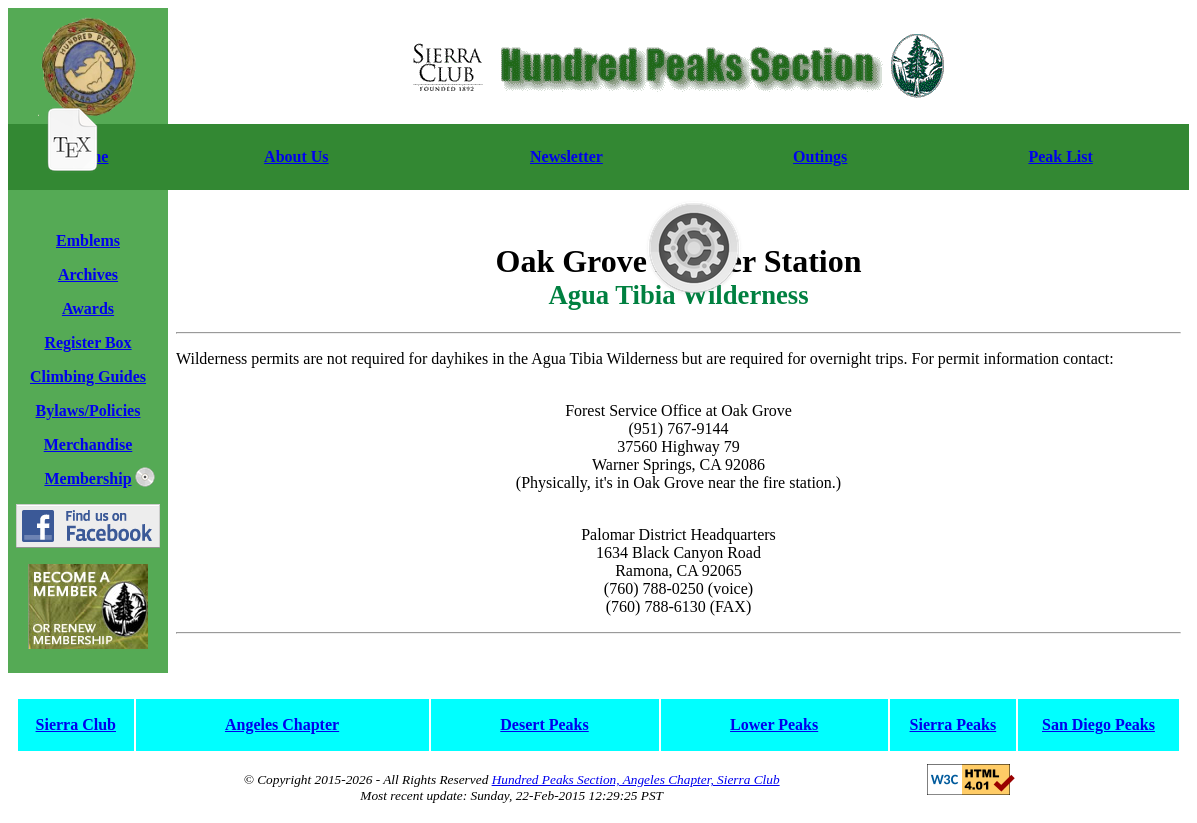 This screenshot has height=823, width=1197. What do you see at coordinates (72, 139) in the screenshot?
I see `a LaTeX or TeX document file` at bounding box center [72, 139].